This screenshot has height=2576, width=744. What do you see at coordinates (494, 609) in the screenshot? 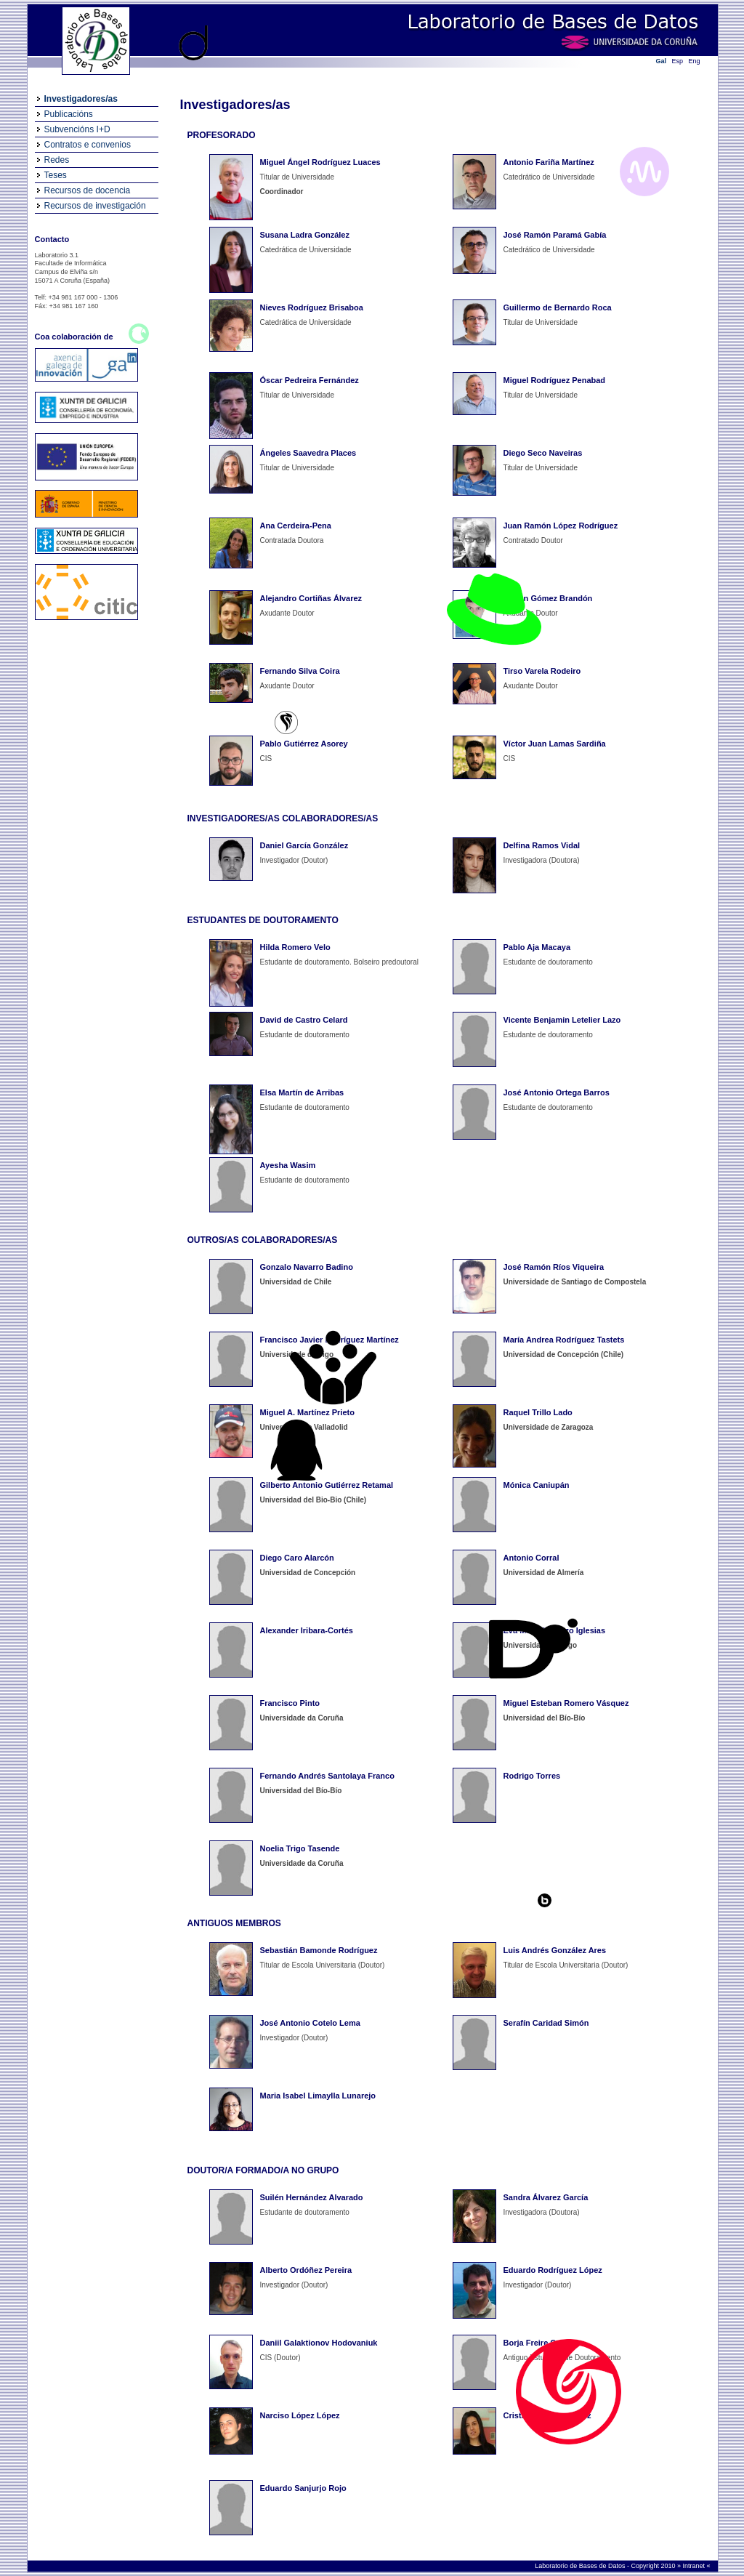
I see `Red Hat company logo` at bounding box center [494, 609].